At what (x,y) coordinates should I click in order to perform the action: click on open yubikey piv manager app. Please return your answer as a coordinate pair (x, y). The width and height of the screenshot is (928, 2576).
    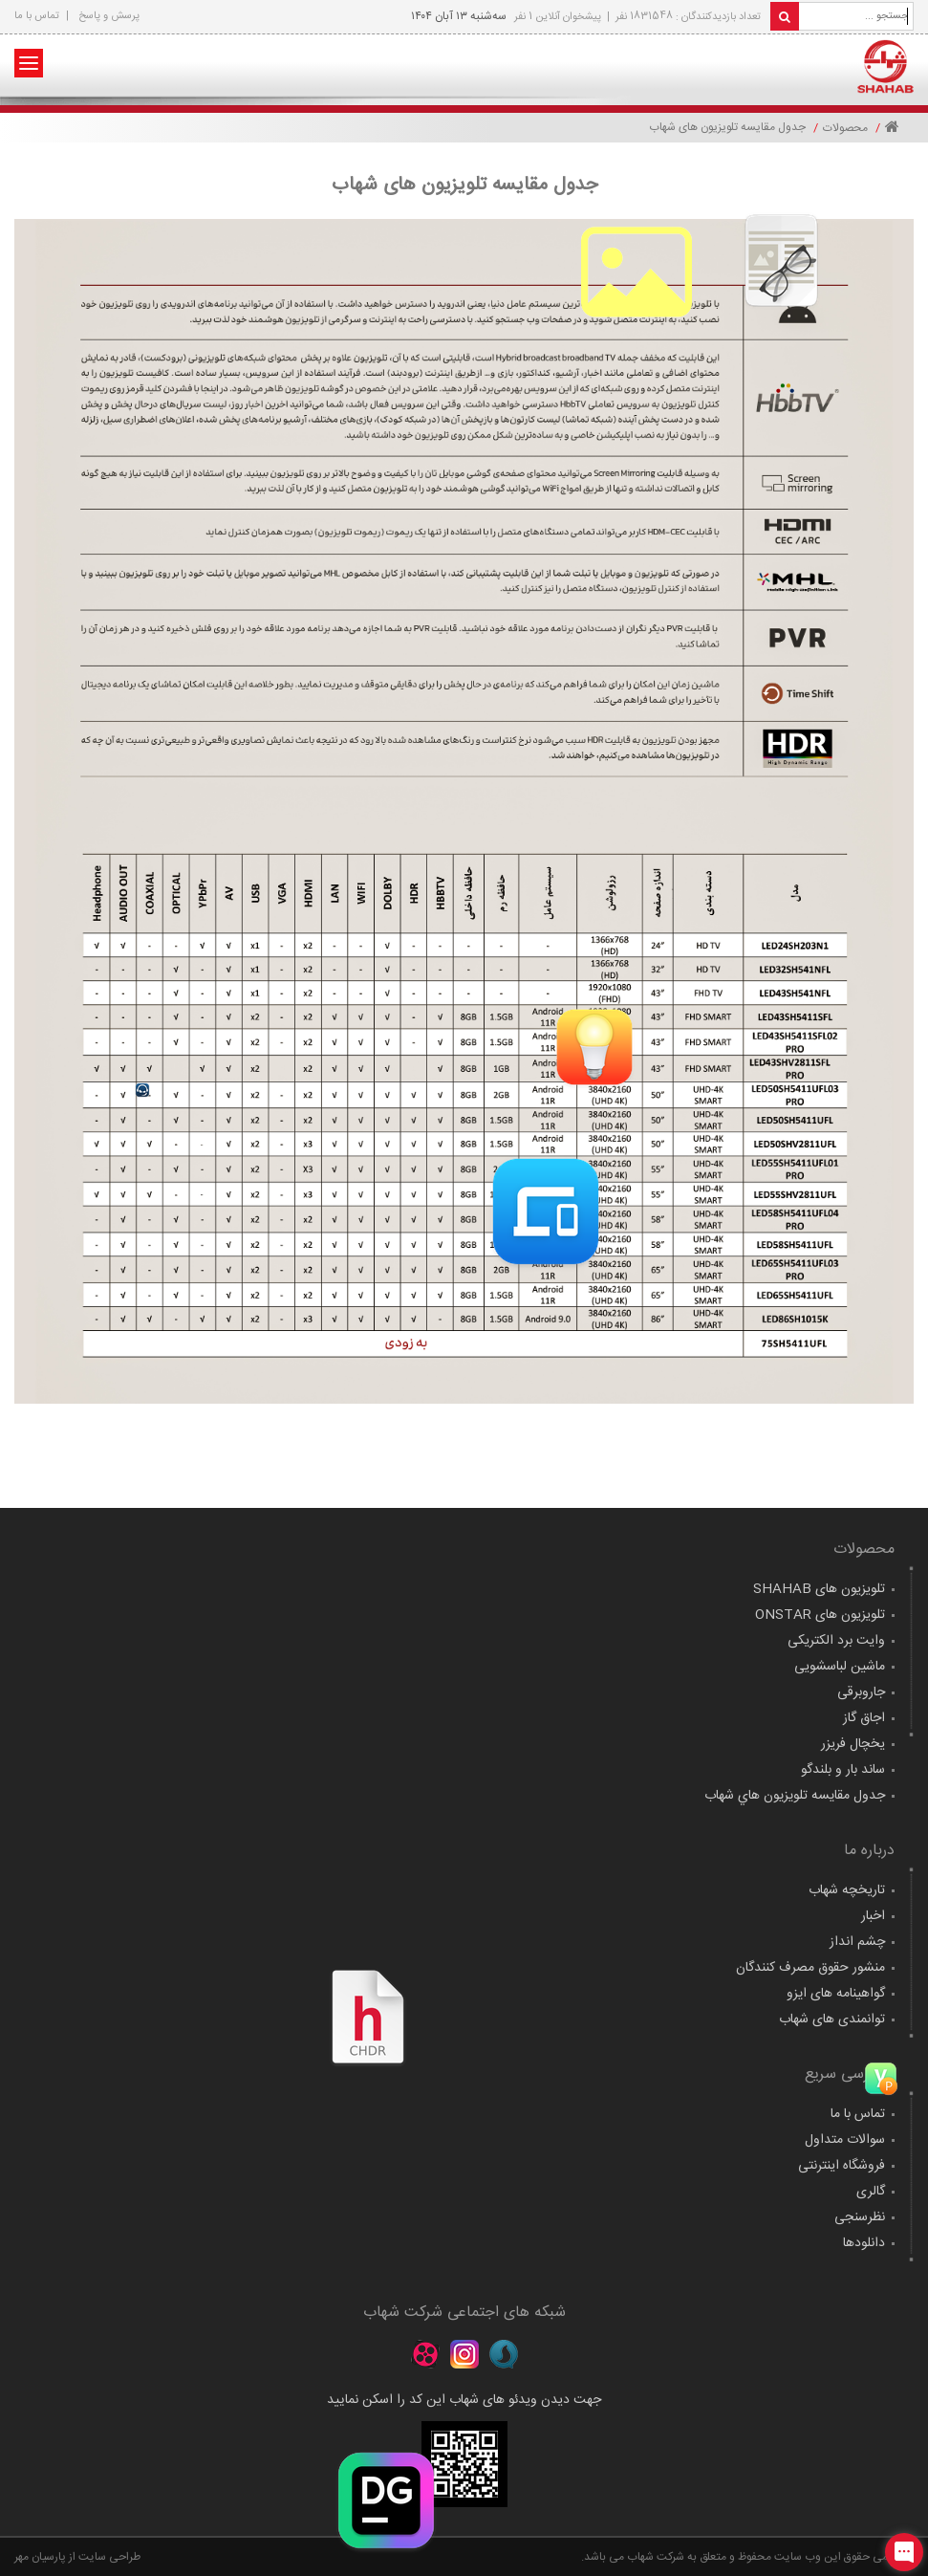
    Looking at the image, I should click on (880, 2078).